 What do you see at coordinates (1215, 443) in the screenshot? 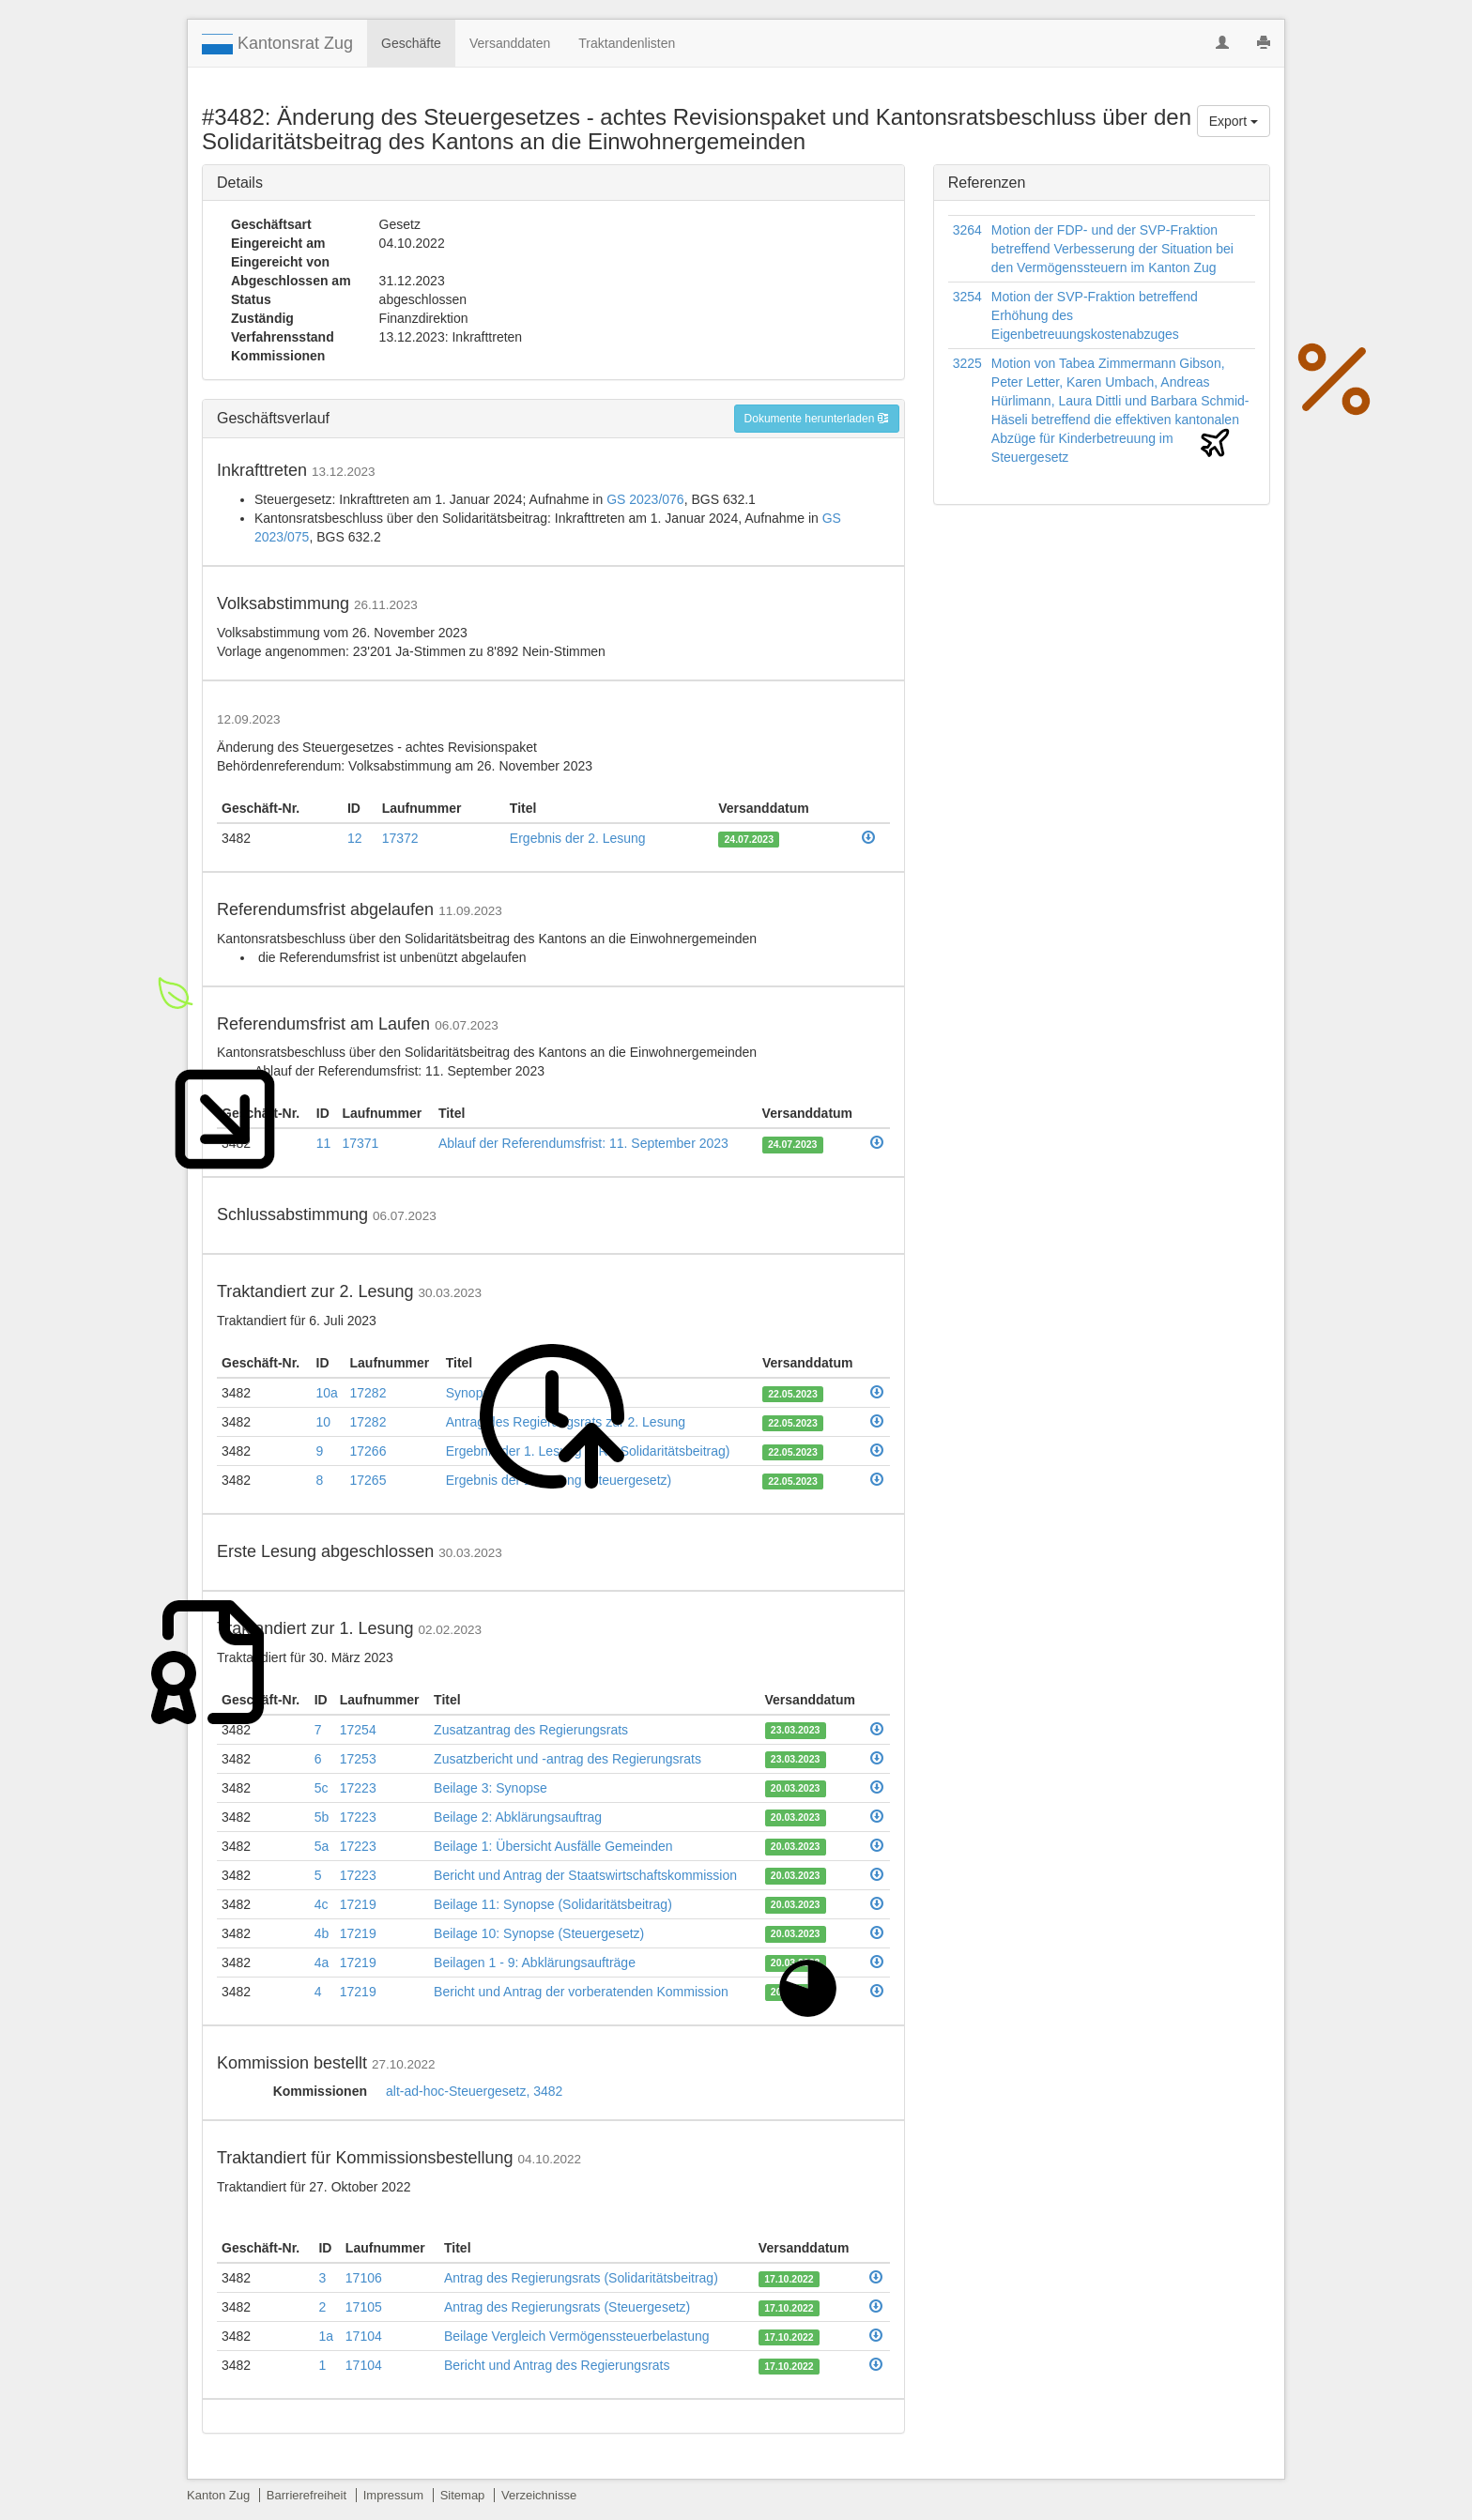
I see `enable airplane mode` at bounding box center [1215, 443].